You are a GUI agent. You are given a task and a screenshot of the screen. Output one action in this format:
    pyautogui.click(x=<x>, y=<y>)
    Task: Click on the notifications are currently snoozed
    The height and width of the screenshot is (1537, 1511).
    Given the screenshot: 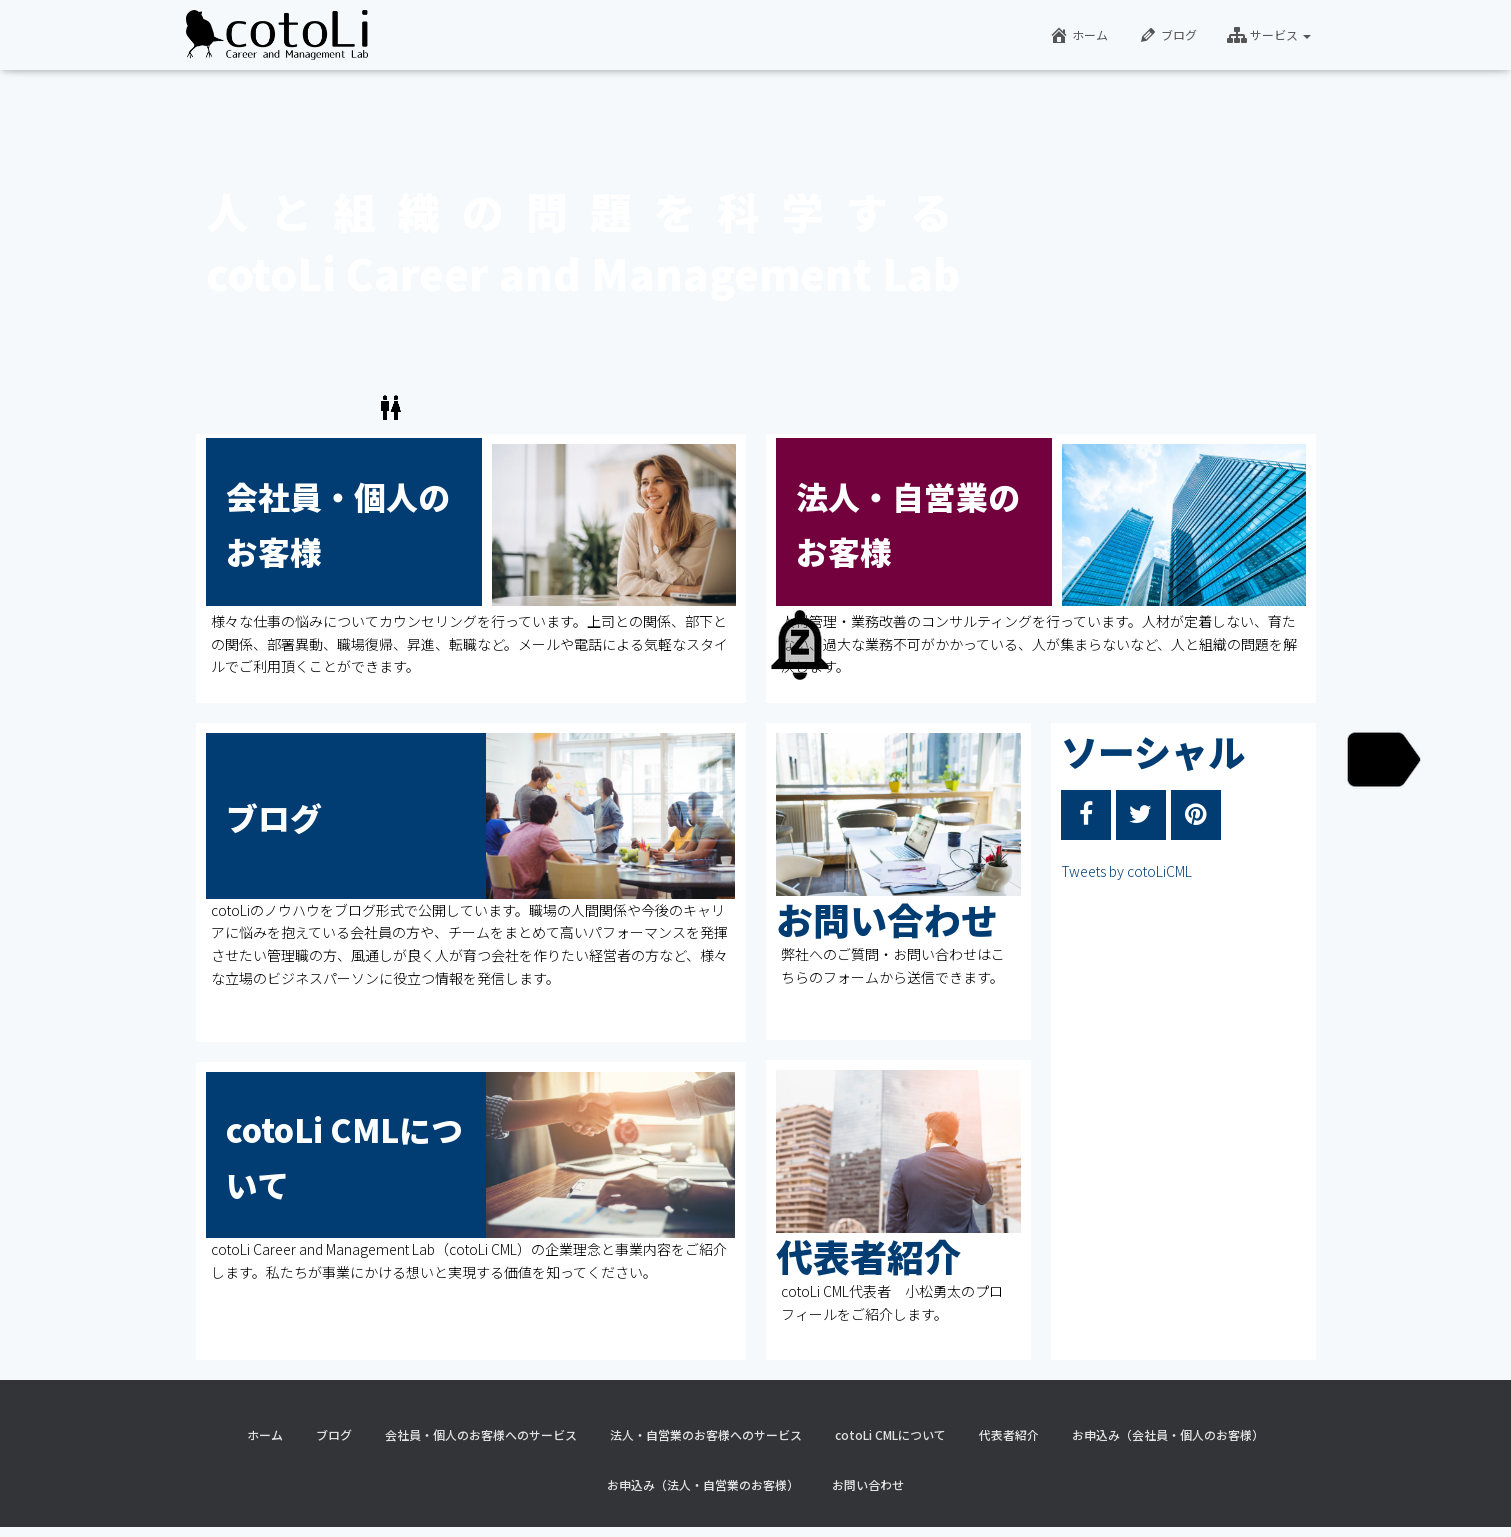 What is the action you would take?
    pyautogui.click(x=800, y=644)
    